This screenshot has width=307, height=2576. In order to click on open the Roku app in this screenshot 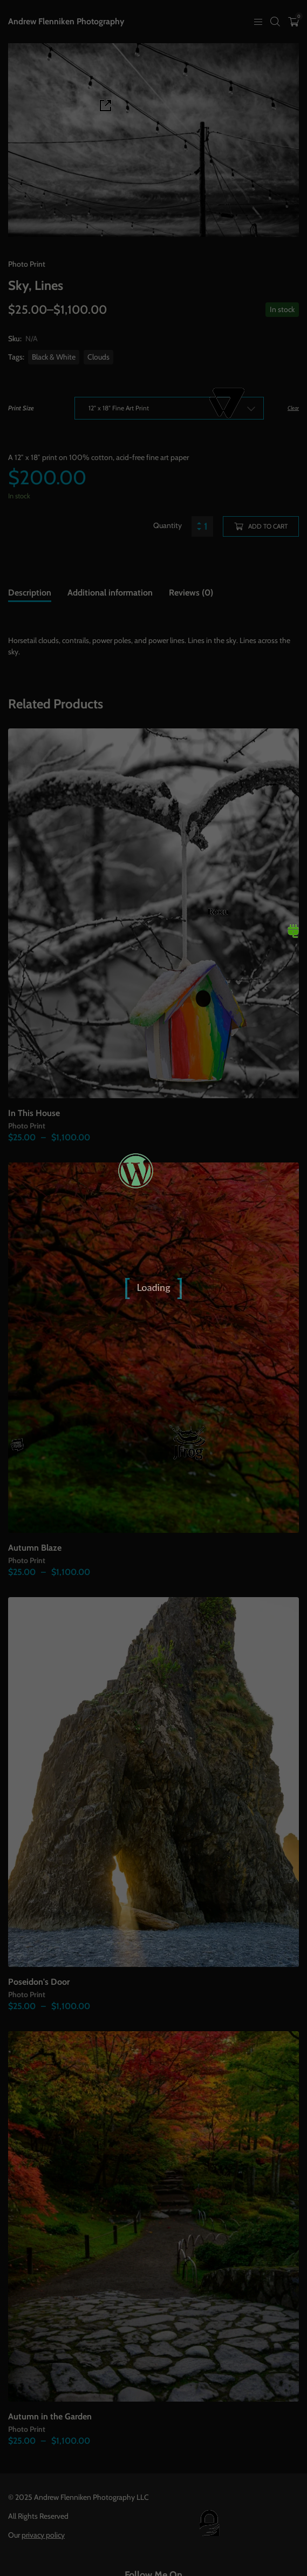, I will do `click(218, 911)`.